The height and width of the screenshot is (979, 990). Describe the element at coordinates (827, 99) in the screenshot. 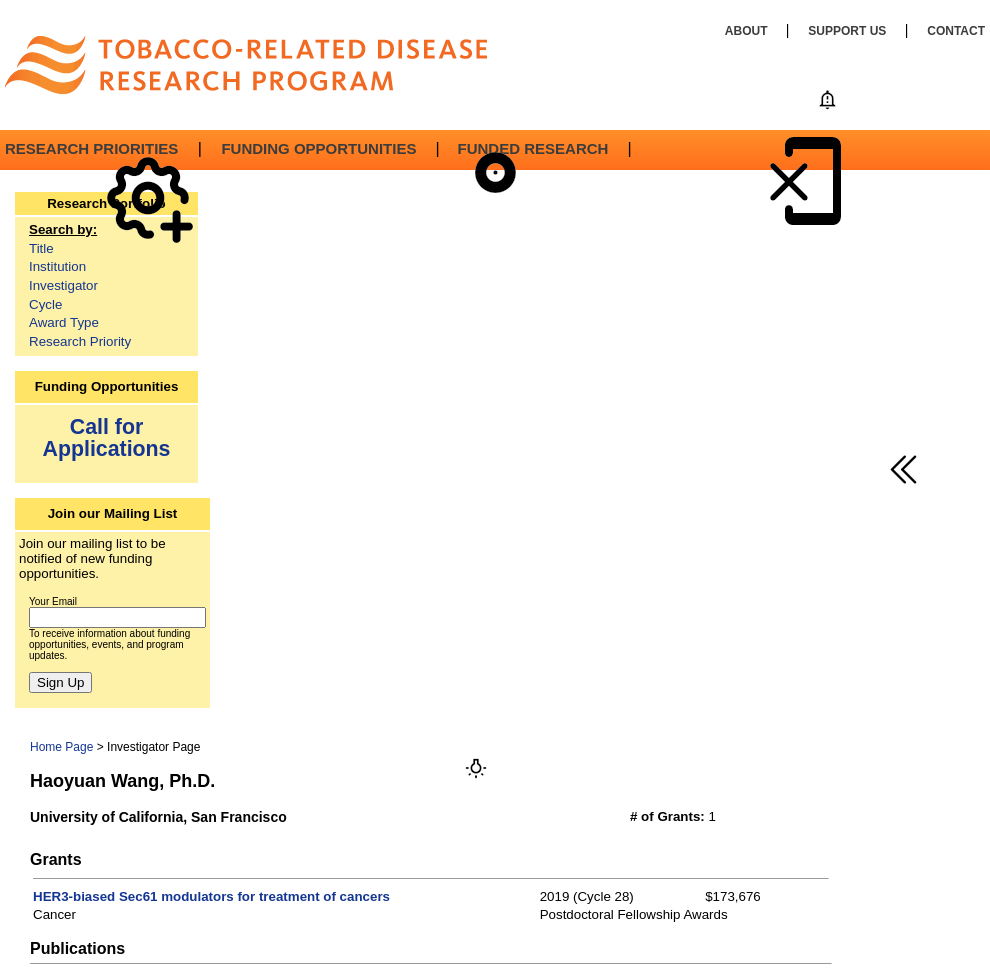

I see `important notification requiring attention` at that location.